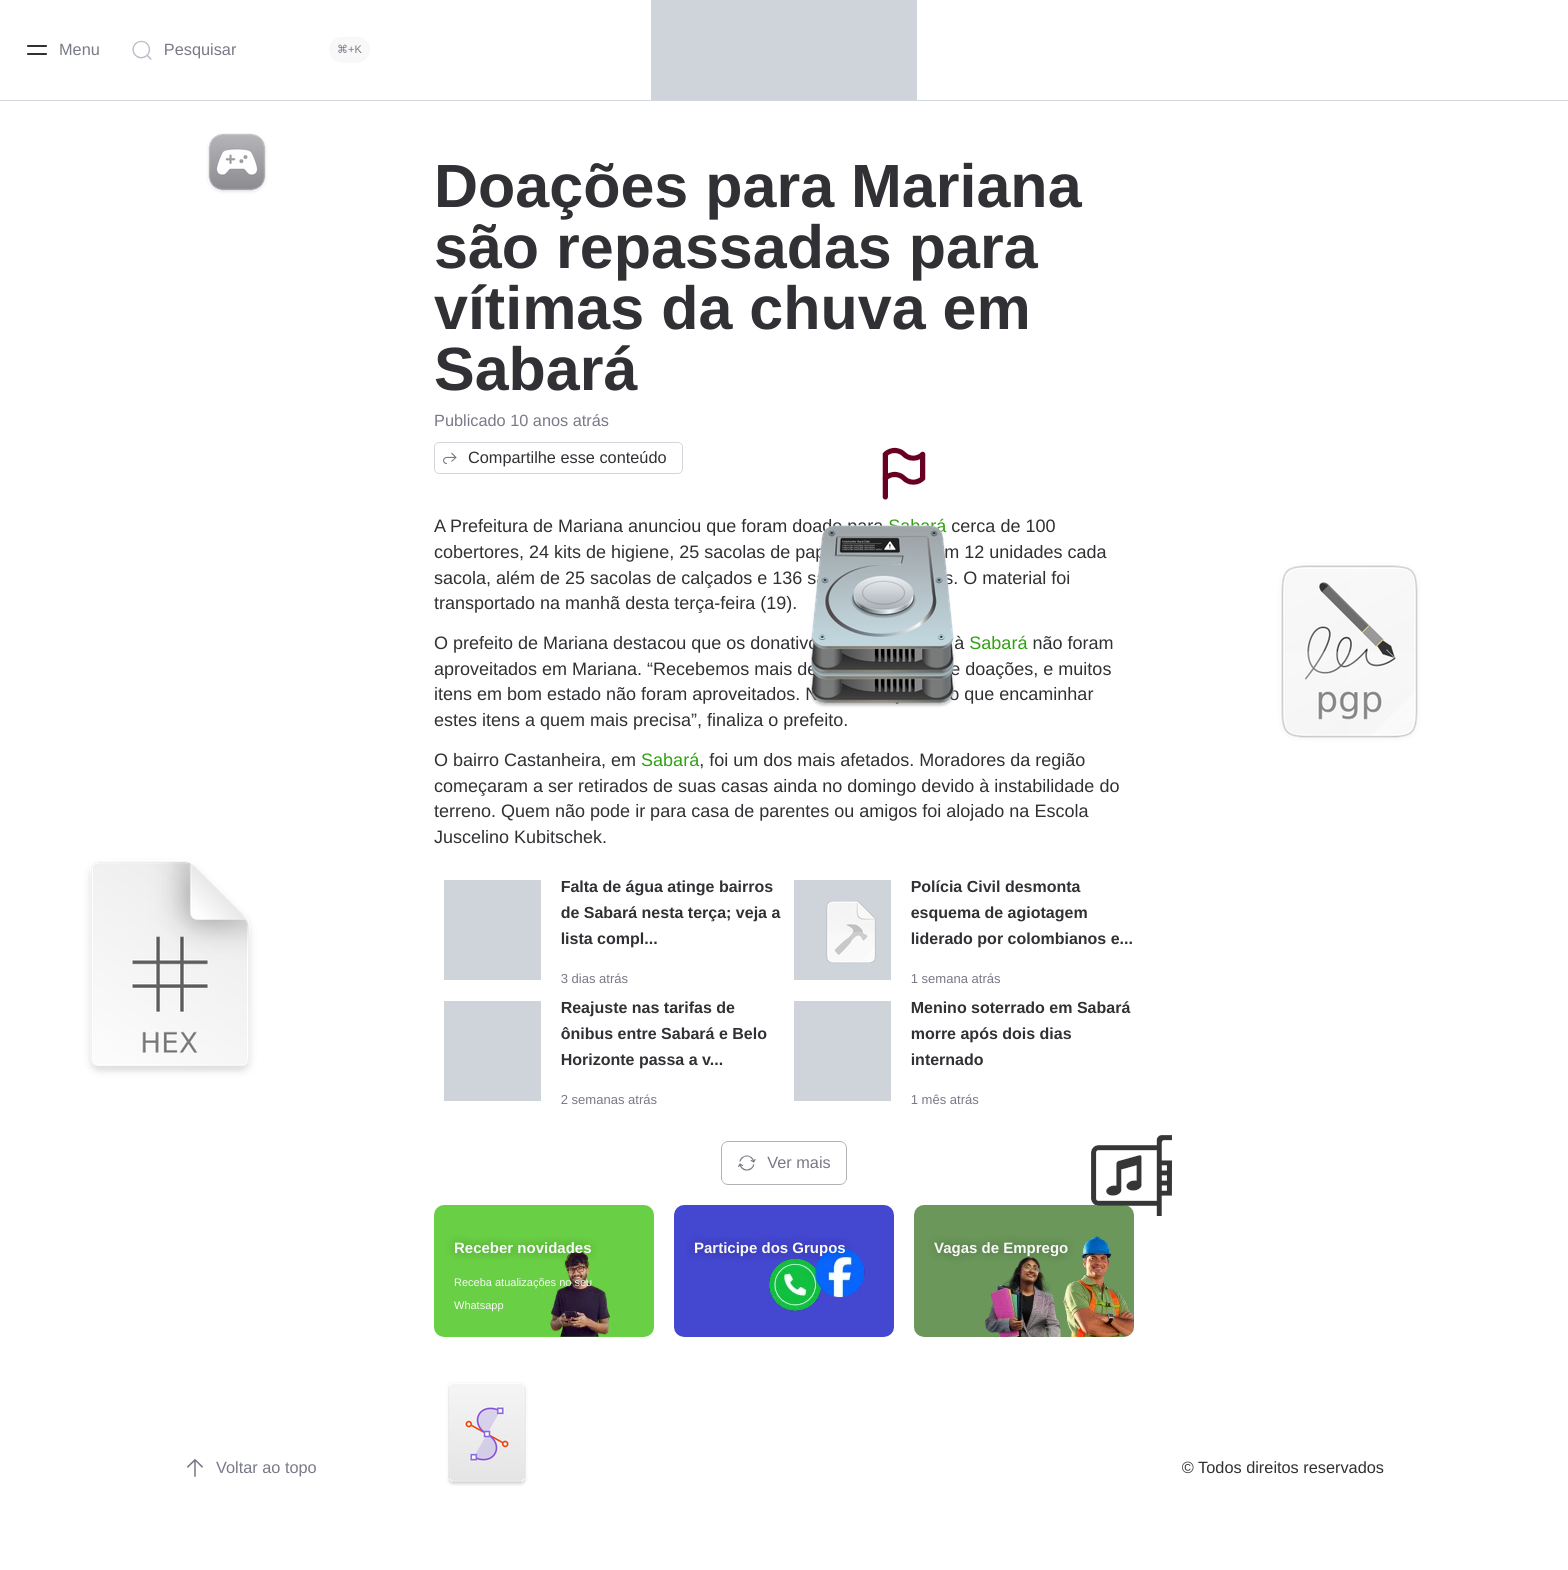 The width and height of the screenshot is (1568, 1570). What do you see at coordinates (1131, 1175) in the screenshot?
I see `access sound card or audio device settings` at bounding box center [1131, 1175].